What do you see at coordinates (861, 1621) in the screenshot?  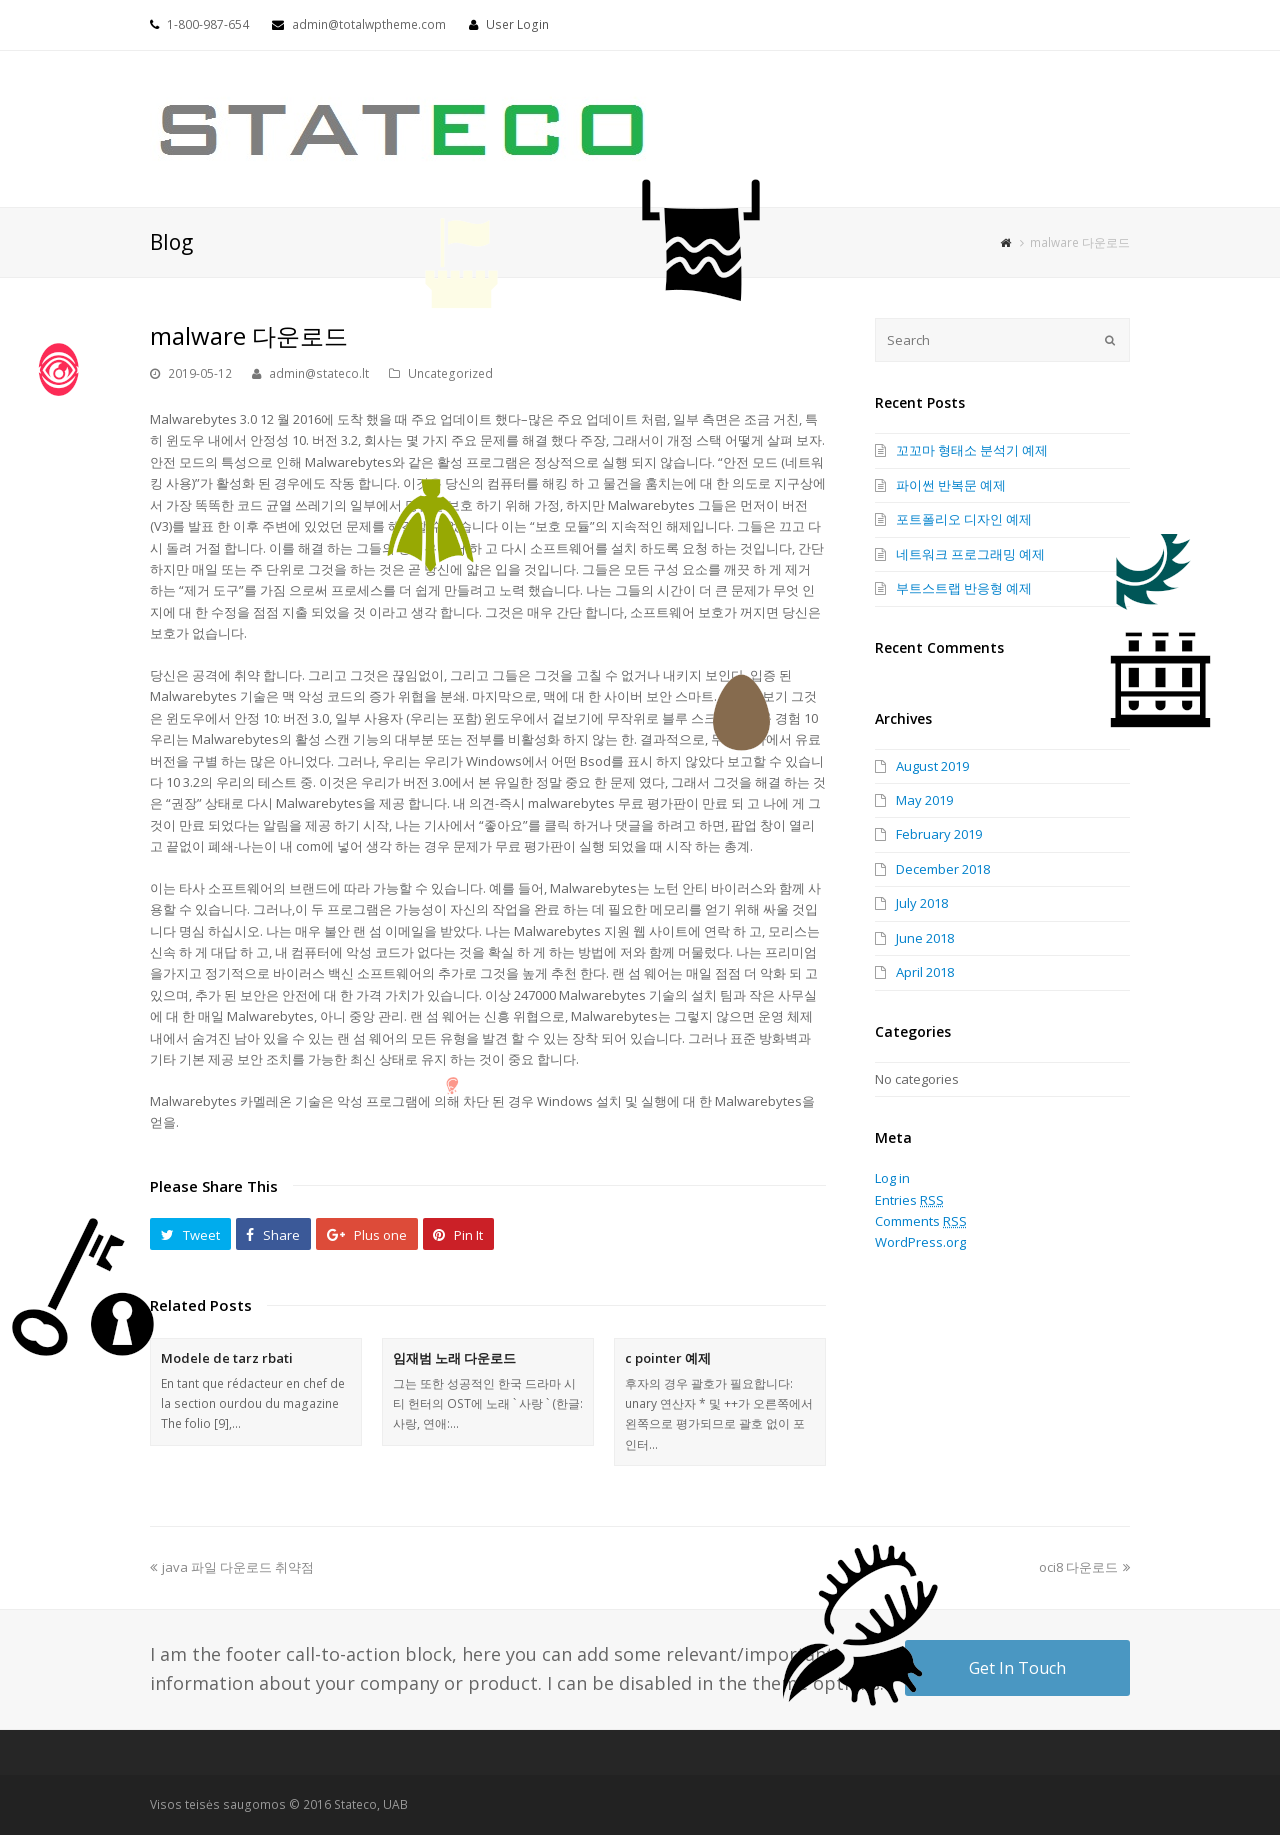 I see `venus flytrap plant icon for a nature or botany game` at bounding box center [861, 1621].